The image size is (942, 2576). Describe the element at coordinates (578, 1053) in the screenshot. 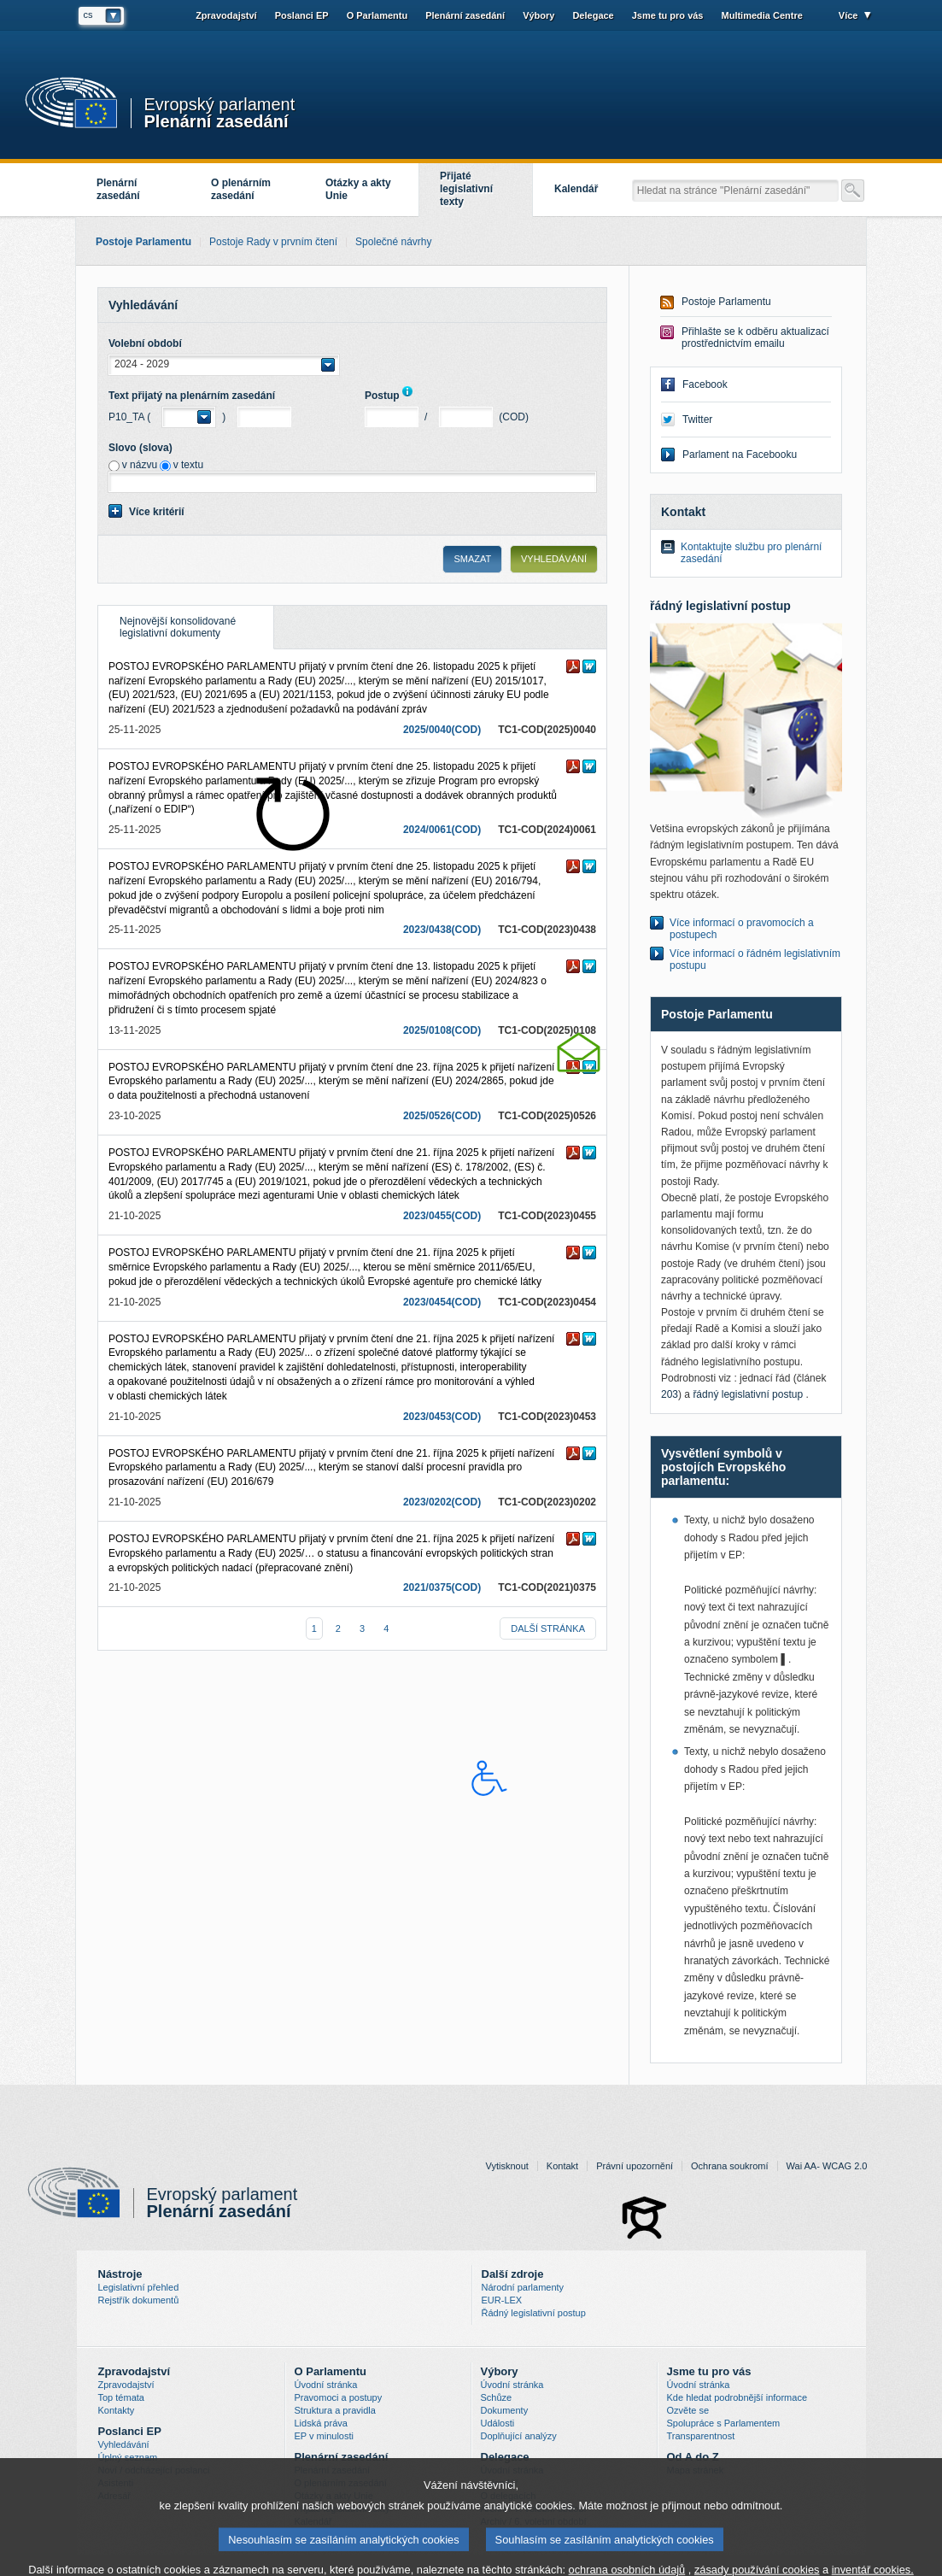

I see `view an opened email or message` at that location.